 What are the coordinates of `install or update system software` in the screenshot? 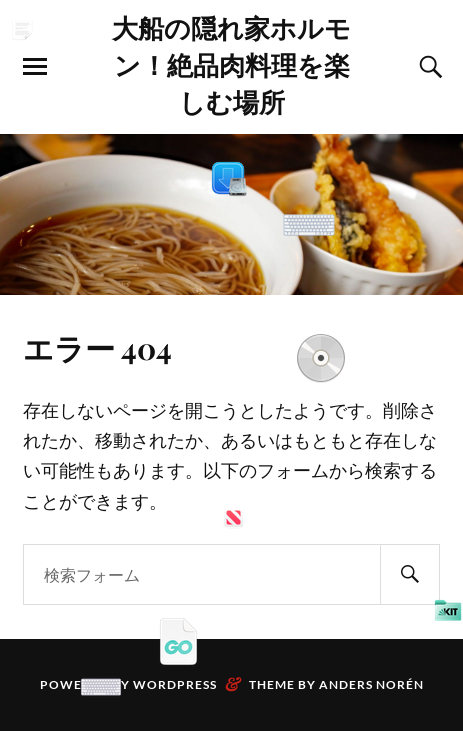 It's located at (228, 178).